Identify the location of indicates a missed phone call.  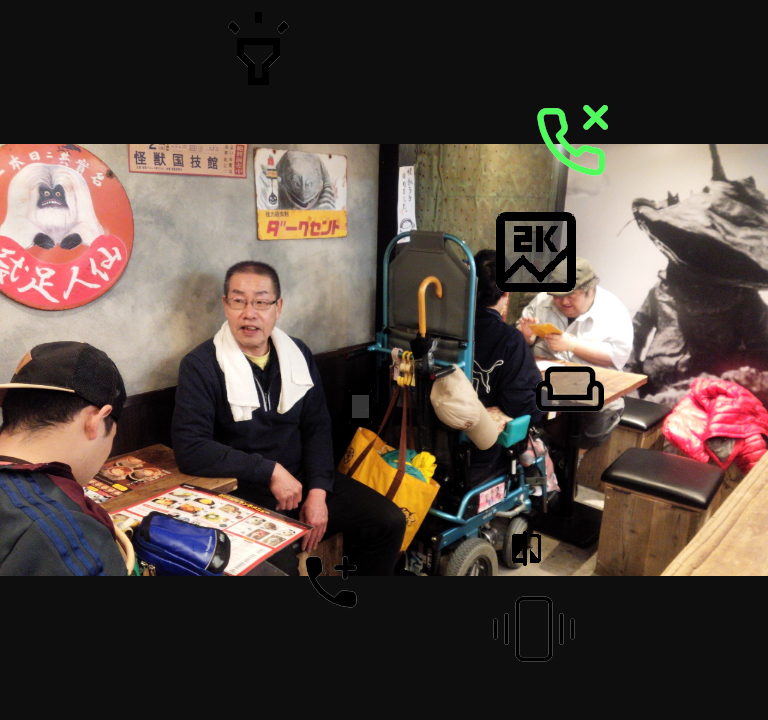
(571, 142).